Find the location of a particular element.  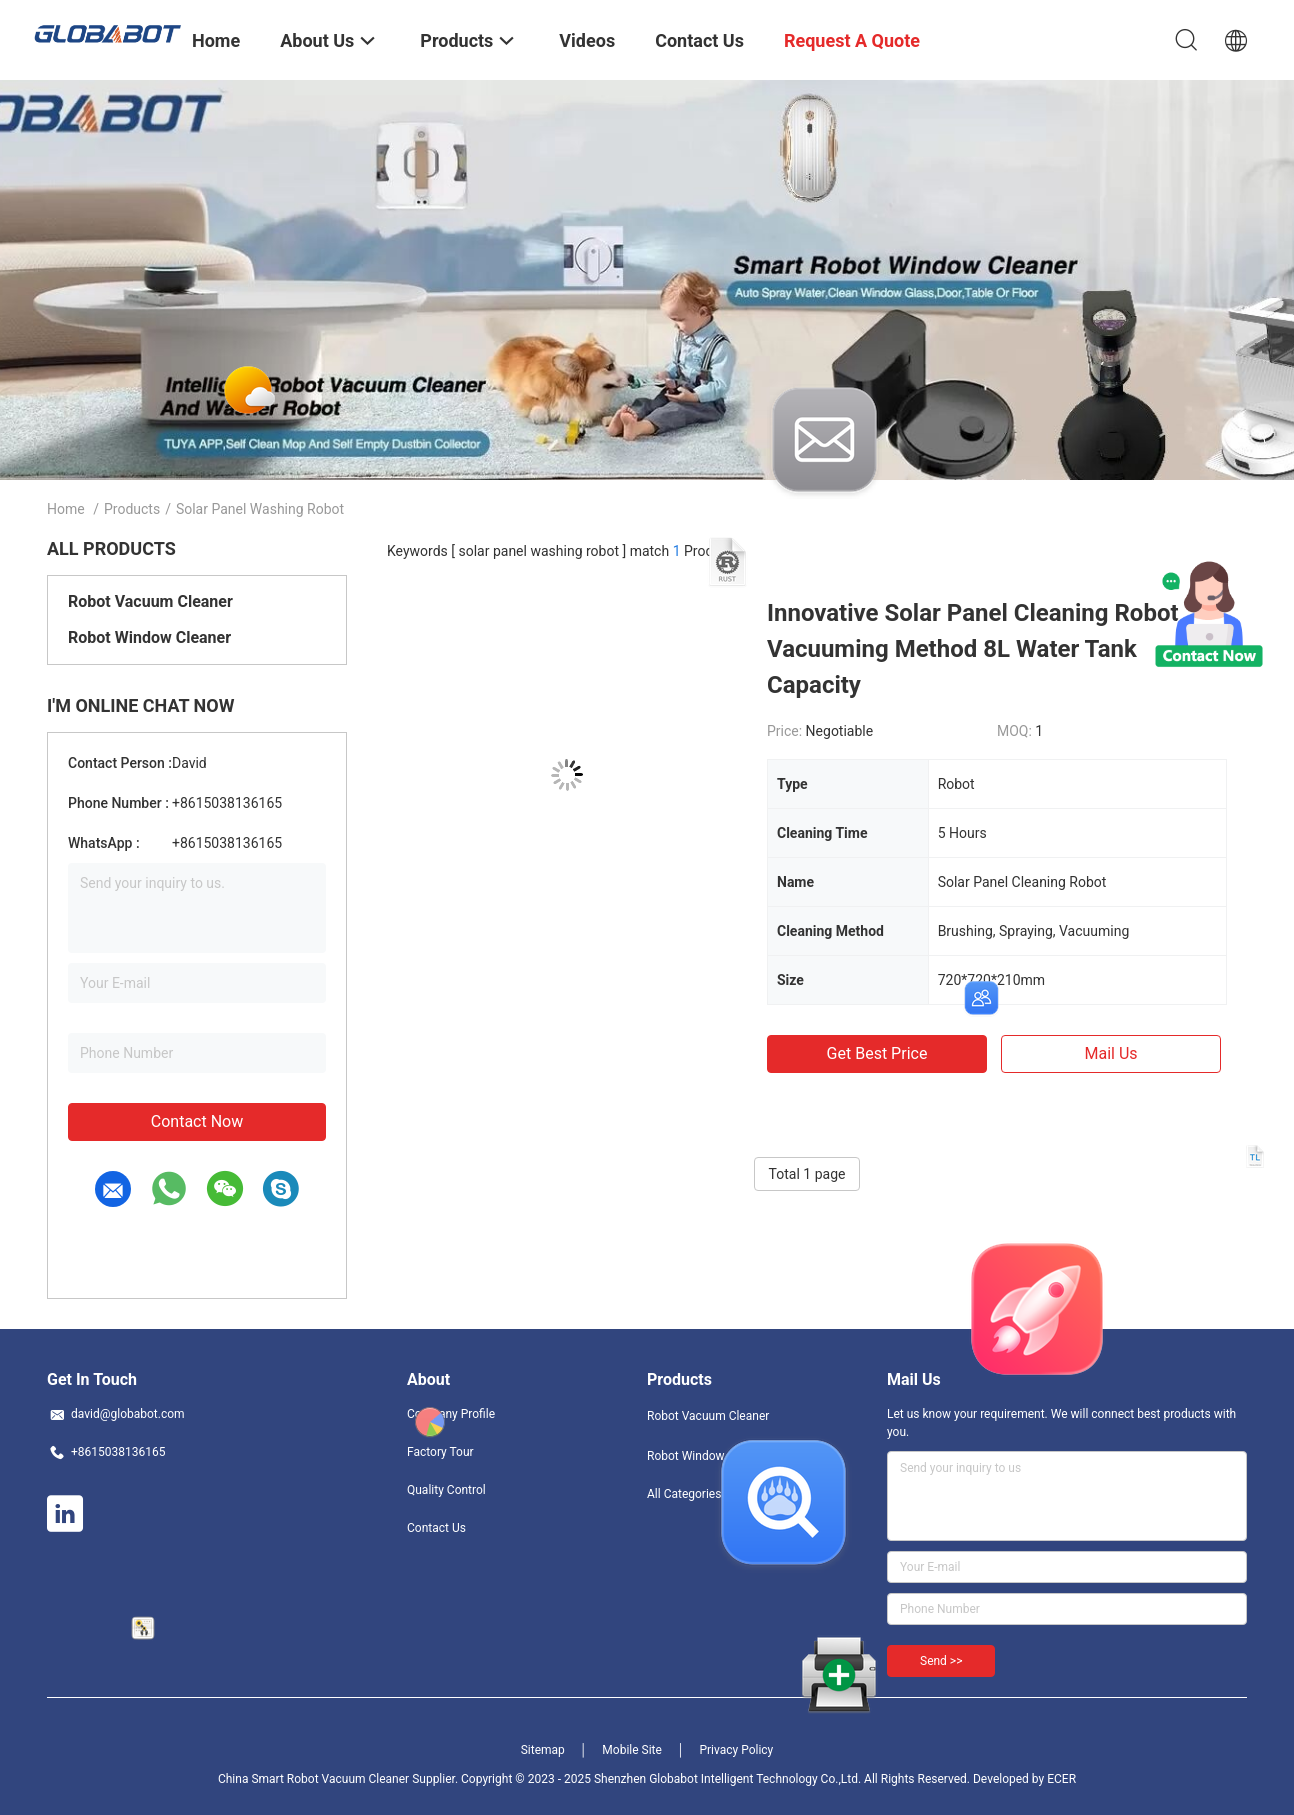

open baloo file search preferences is located at coordinates (783, 1504).